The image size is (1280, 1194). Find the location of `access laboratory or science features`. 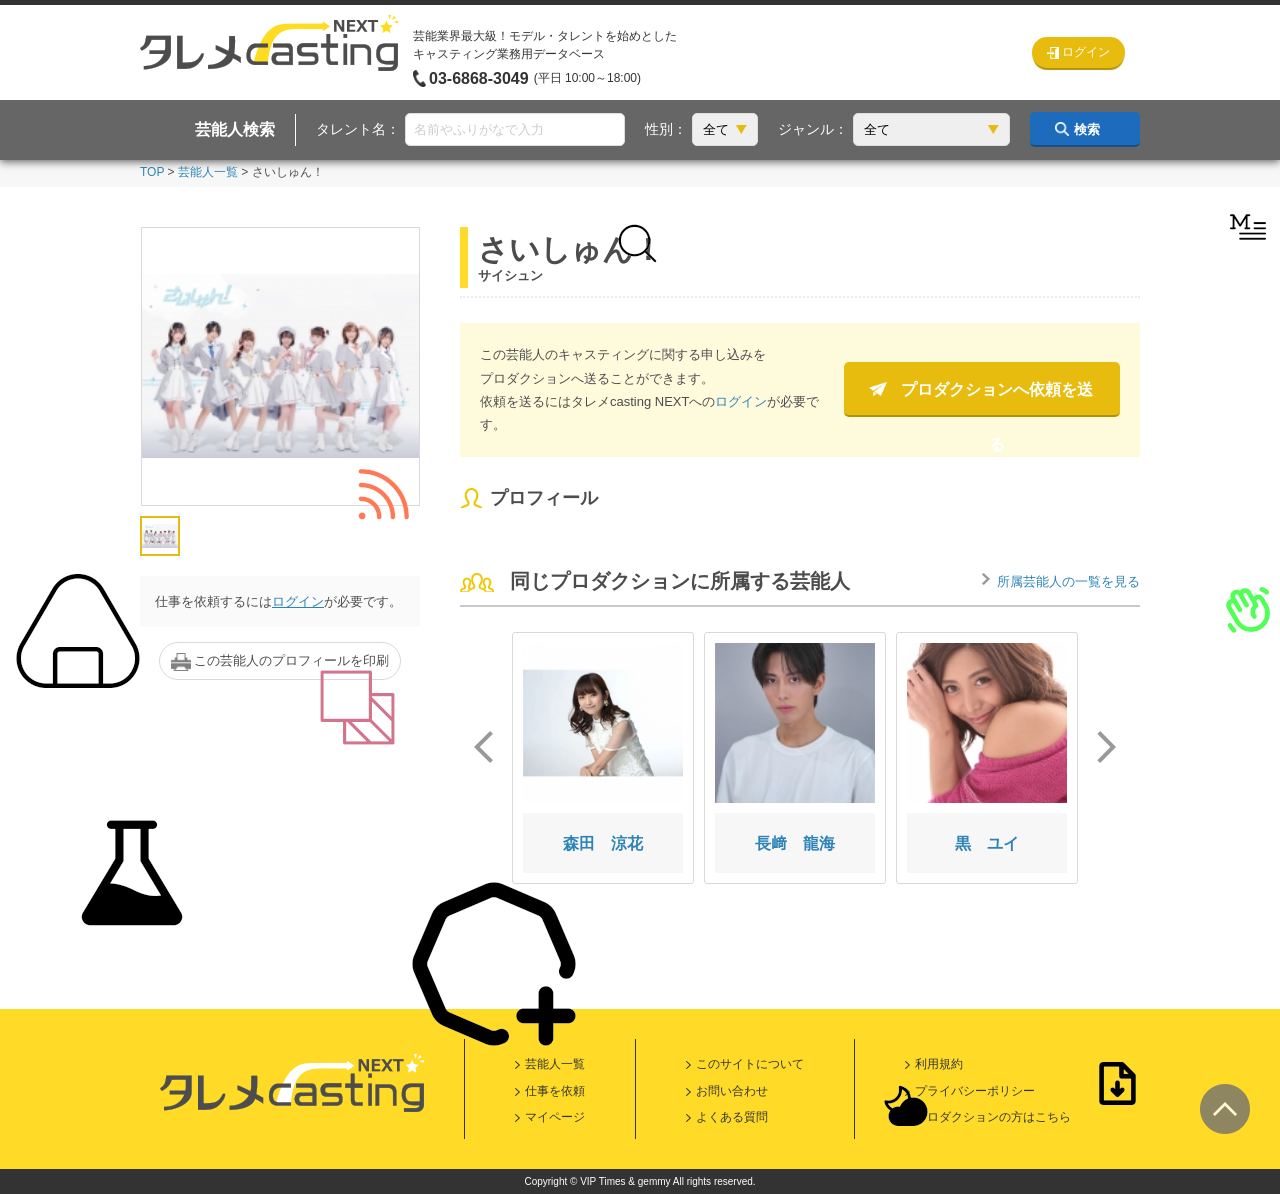

access laboratory or science features is located at coordinates (132, 875).